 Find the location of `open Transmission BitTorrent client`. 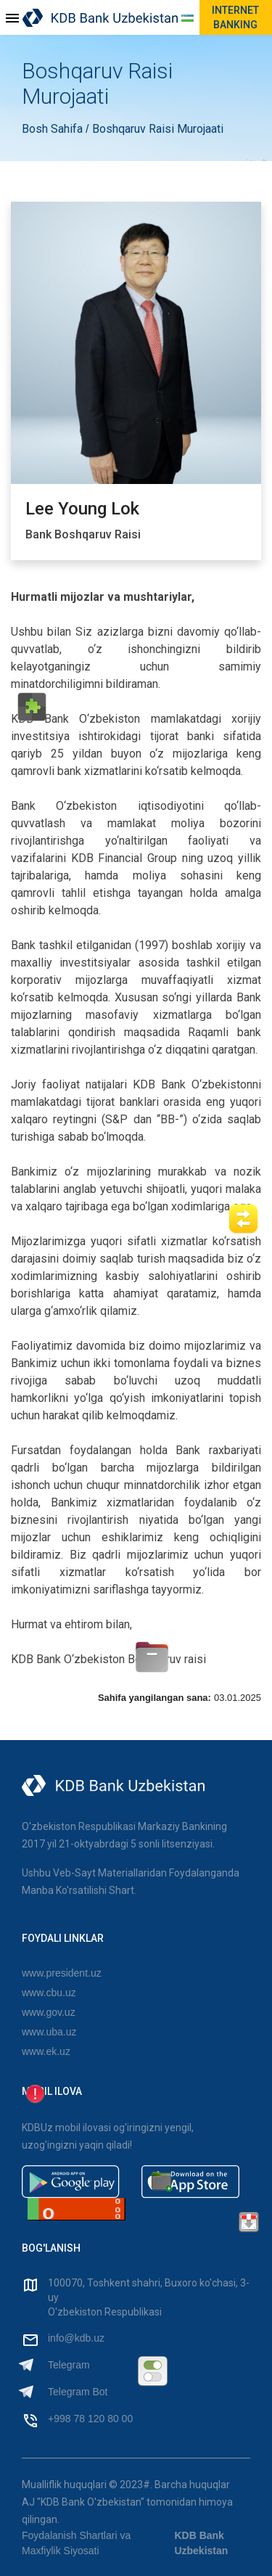

open Transmission BitTorrent client is located at coordinates (249, 2222).